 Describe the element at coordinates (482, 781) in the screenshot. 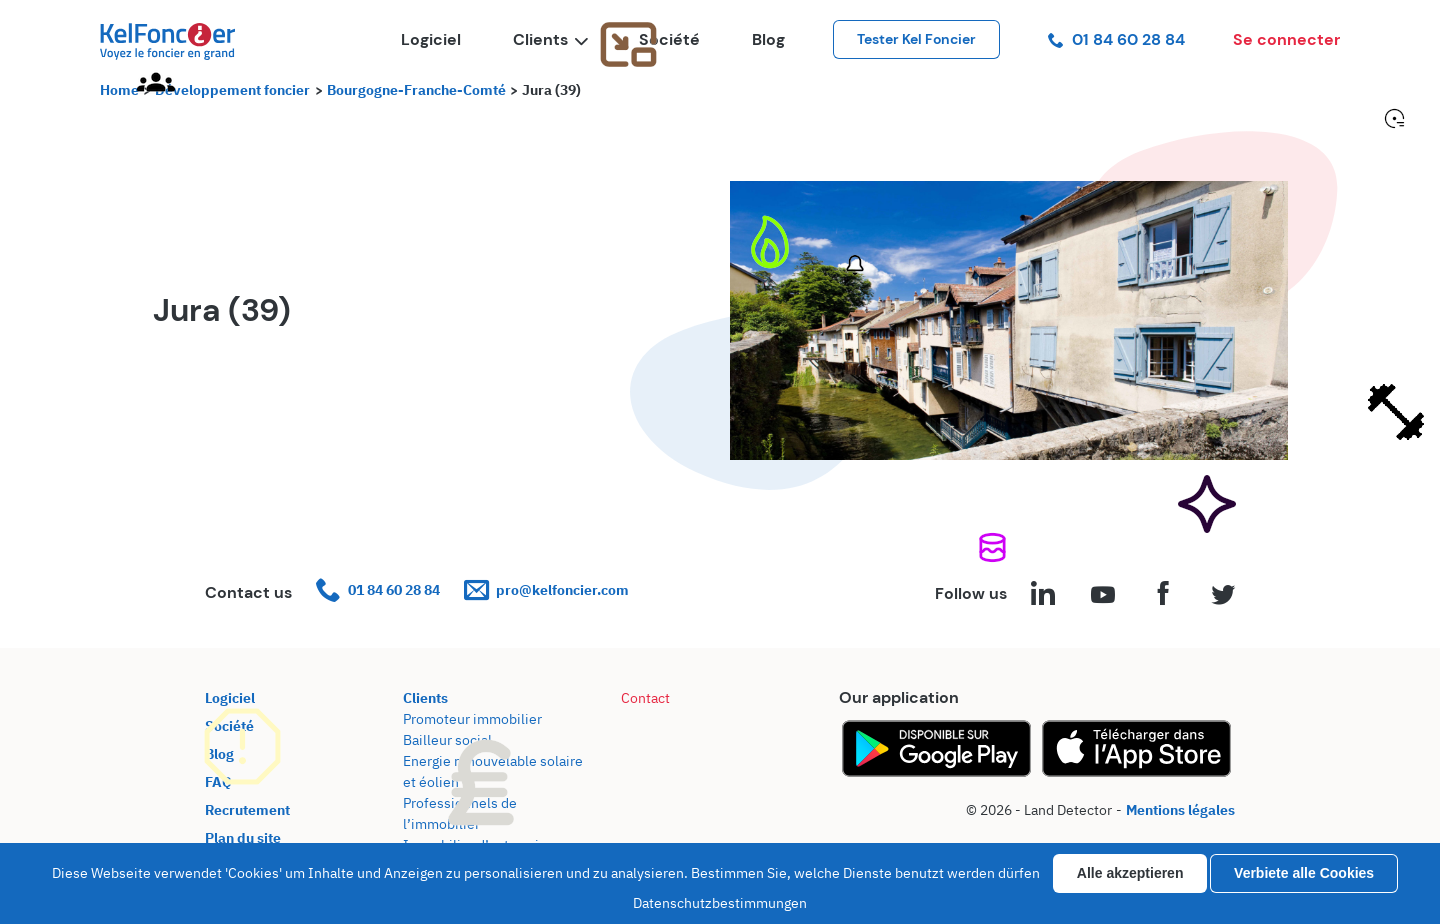

I see `indicates price or amount in Turkish lira` at that location.